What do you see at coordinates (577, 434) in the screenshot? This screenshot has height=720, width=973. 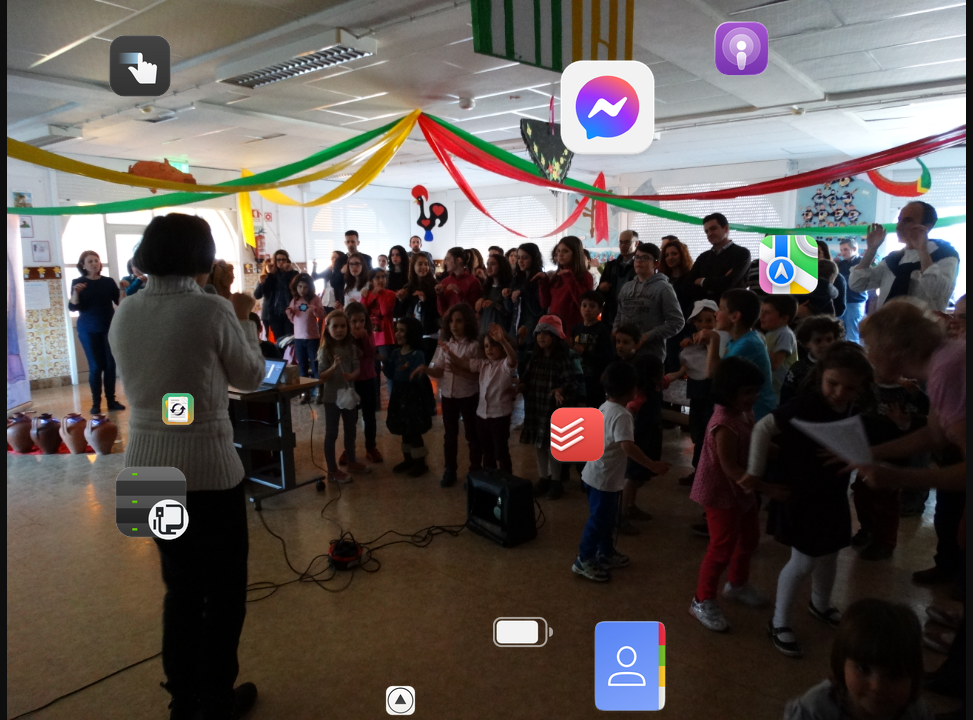 I see `open todoist task management app` at bounding box center [577, 434].